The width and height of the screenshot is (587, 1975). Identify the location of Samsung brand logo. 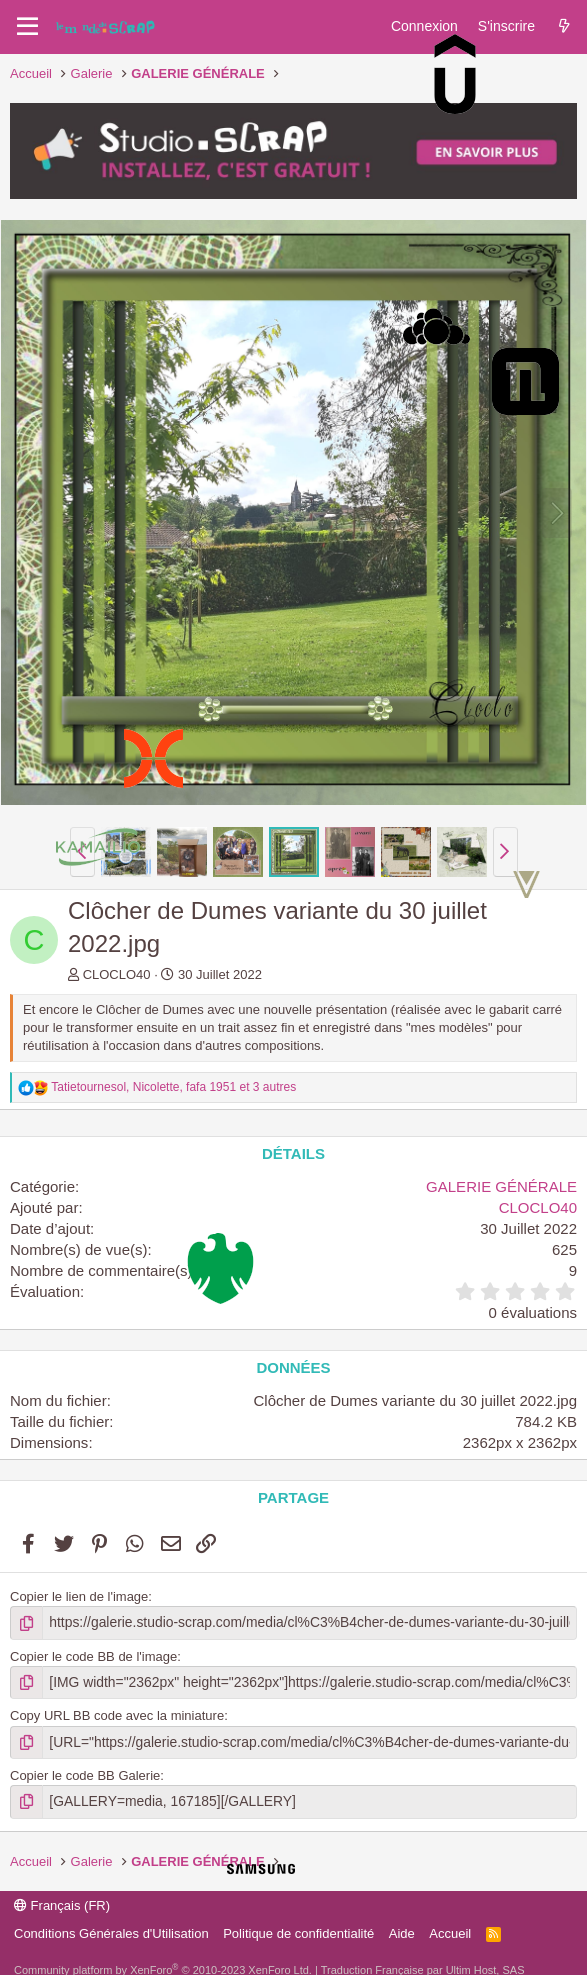
(261, 1869).